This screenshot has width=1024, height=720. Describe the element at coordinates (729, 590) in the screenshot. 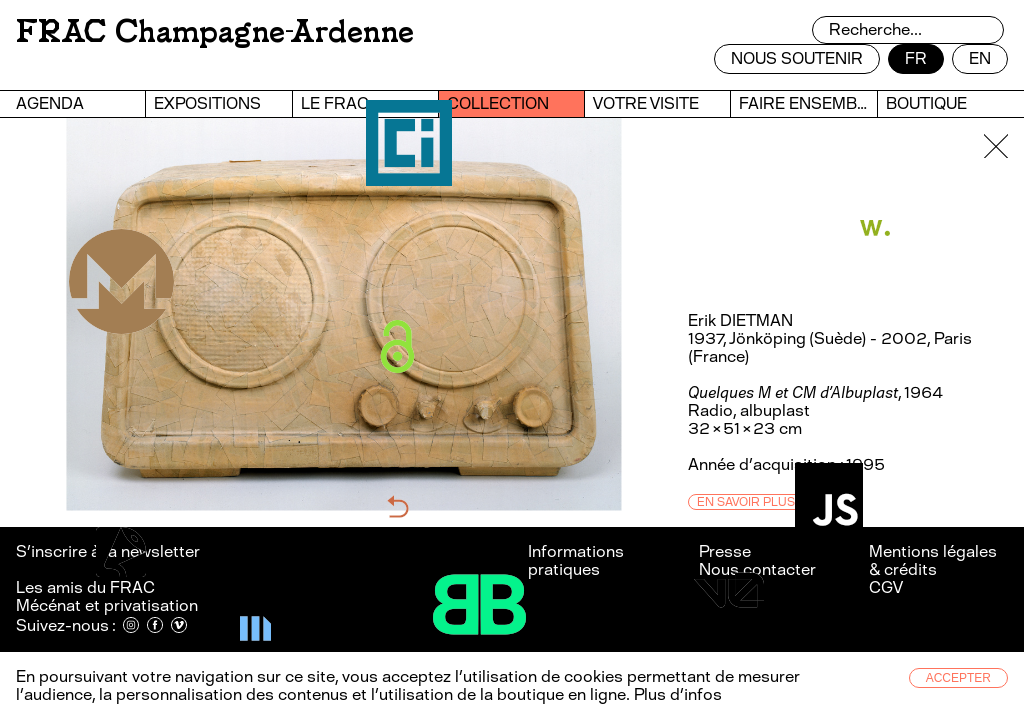

I see `v0 by Vercel logo` at that location.